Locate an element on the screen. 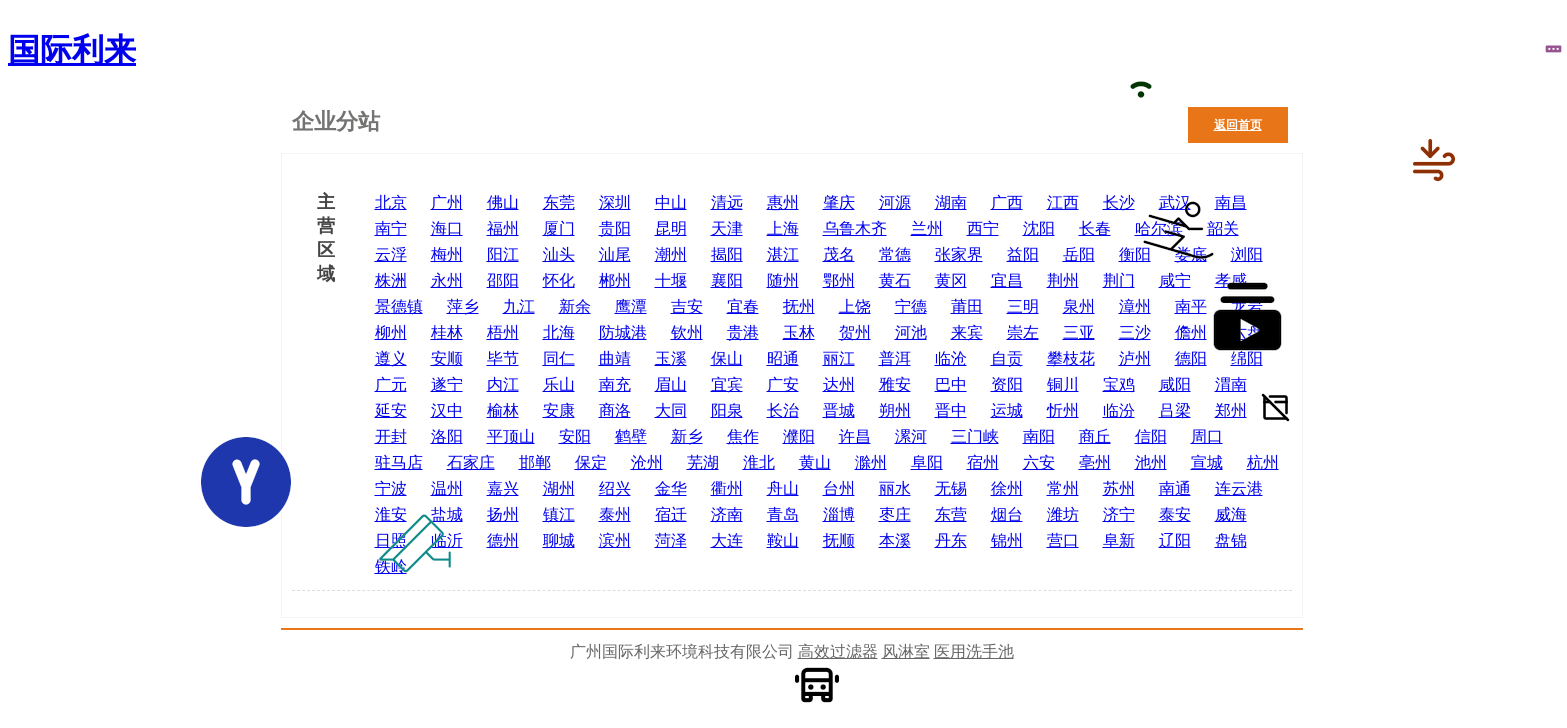 This screenshot has height=728, width=1567. access ski resort or winter sports information is located at coordinates (1178, 231).